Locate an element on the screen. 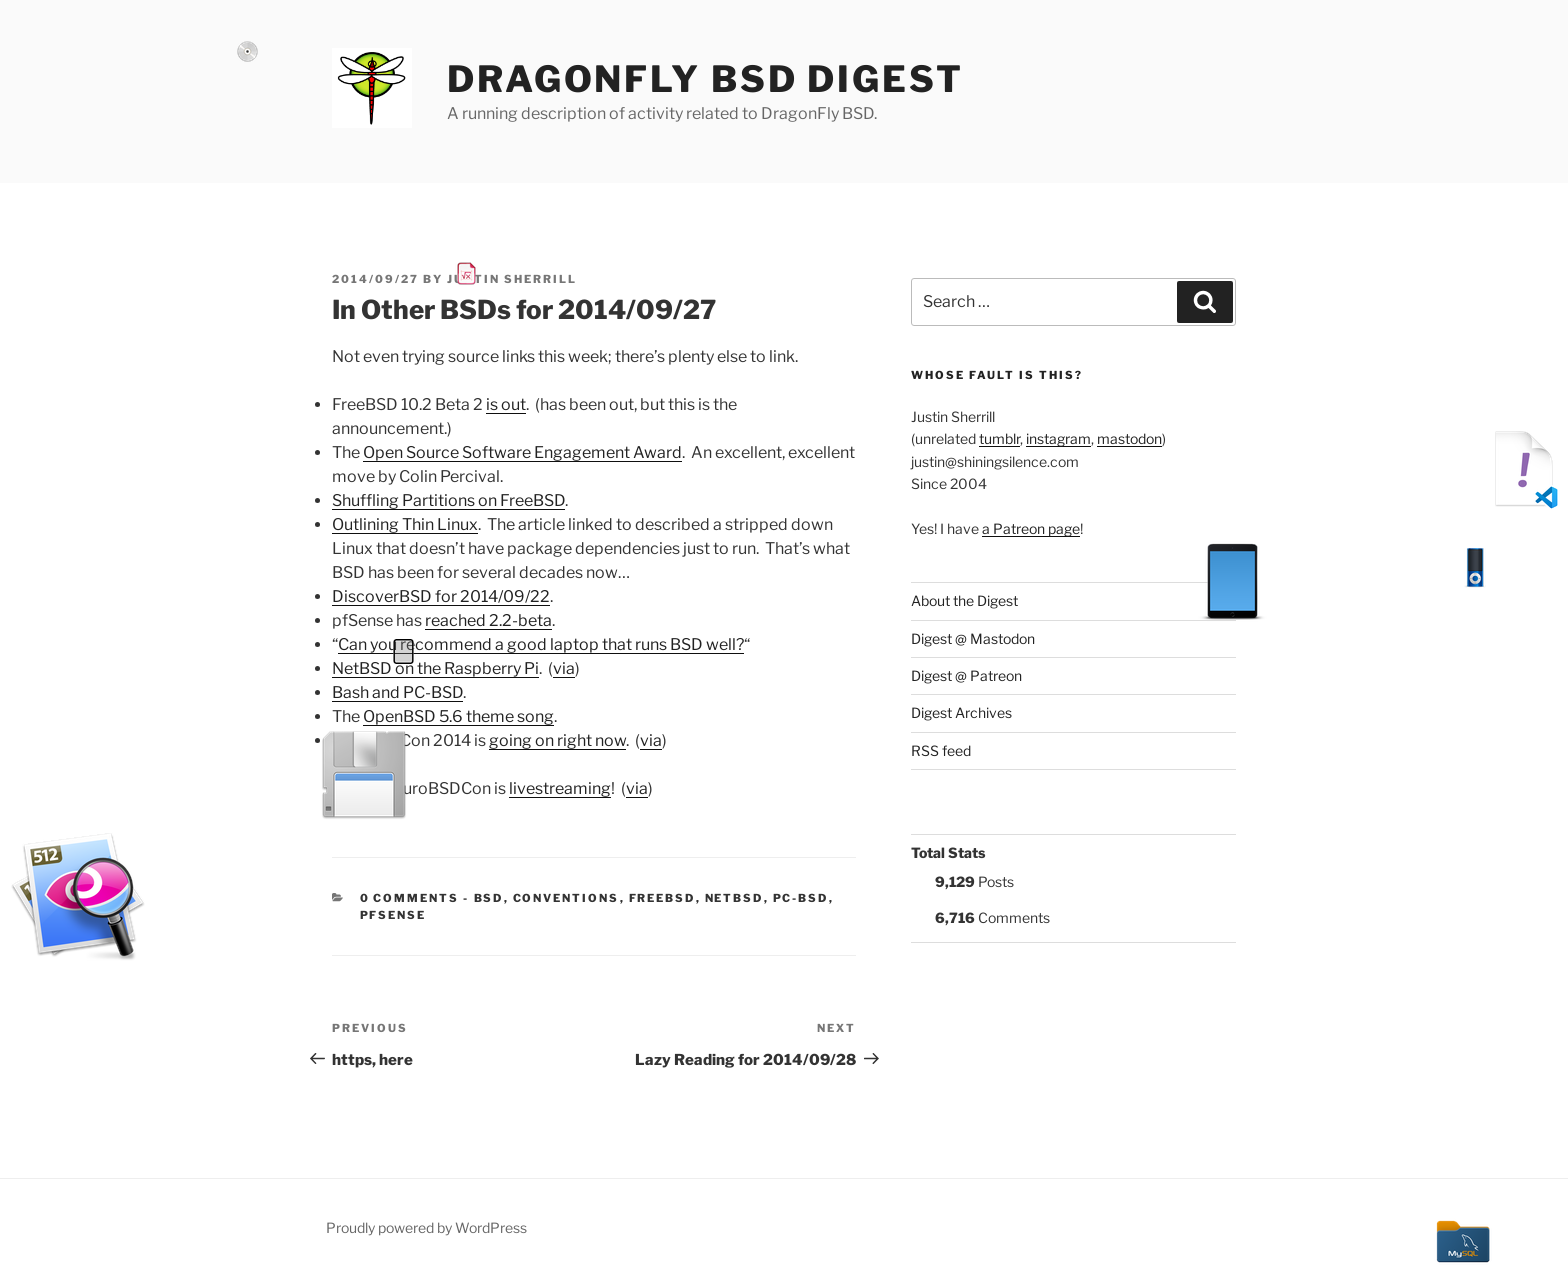 This screenshot has width=1568, height=1274. open mysql database files folder is located at coordinates (1463, 1243).